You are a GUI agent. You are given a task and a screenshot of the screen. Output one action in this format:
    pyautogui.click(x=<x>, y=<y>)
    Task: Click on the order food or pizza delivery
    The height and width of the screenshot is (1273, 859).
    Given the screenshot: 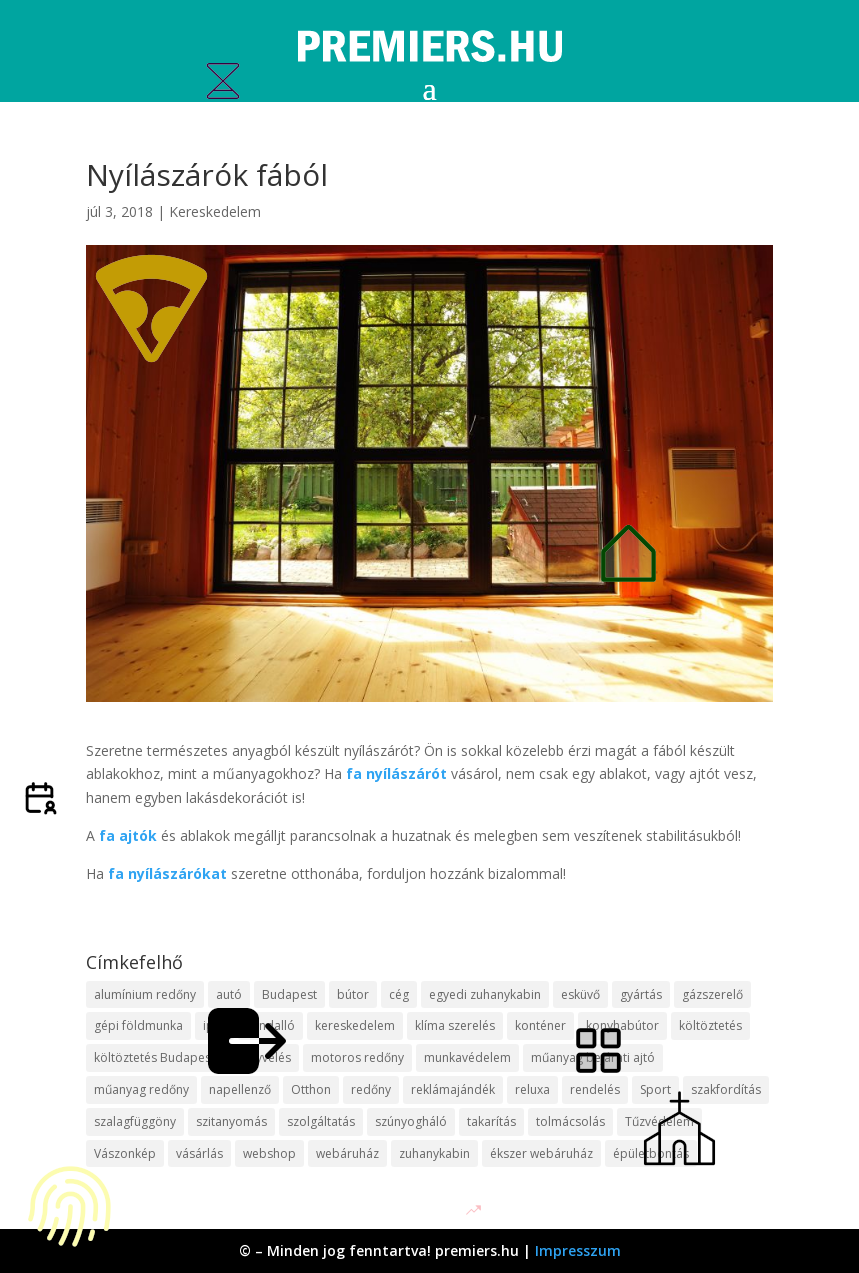 What is the action you would take?
    pyautogui.click(x=151, y=306)
    